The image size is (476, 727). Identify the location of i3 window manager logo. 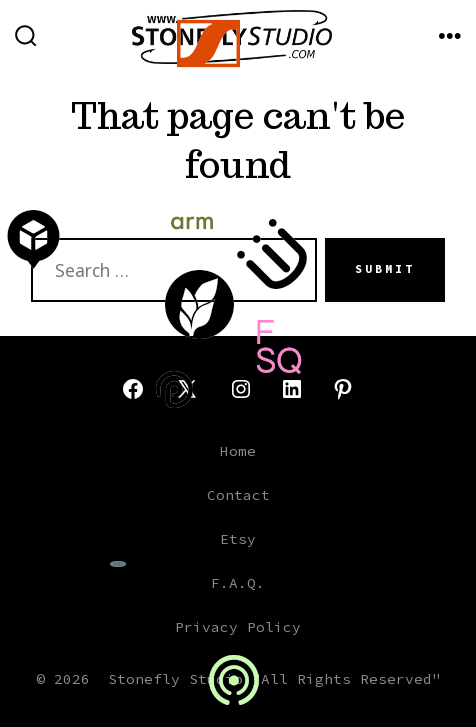
(272, 254).